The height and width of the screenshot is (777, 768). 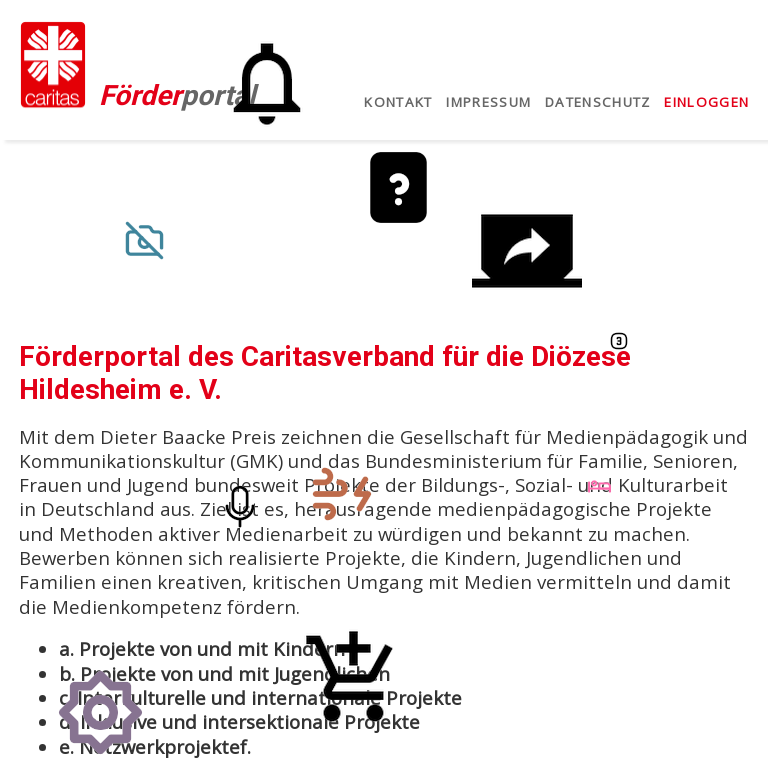 I want to click on start sharing your screen, so click(x=527, y=251).